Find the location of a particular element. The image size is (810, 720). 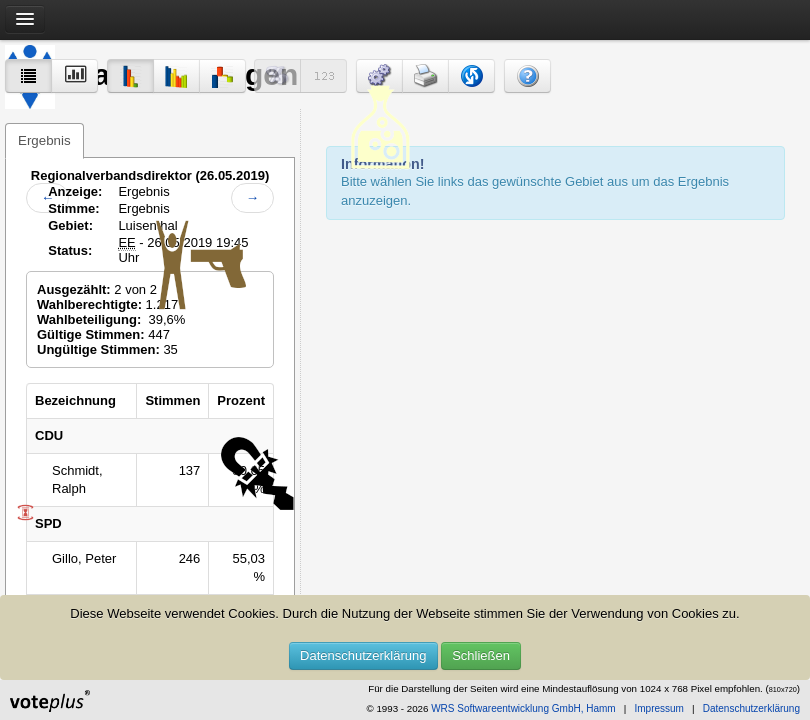

activate magnetic pulse ability is located at coordinates (257, 473).